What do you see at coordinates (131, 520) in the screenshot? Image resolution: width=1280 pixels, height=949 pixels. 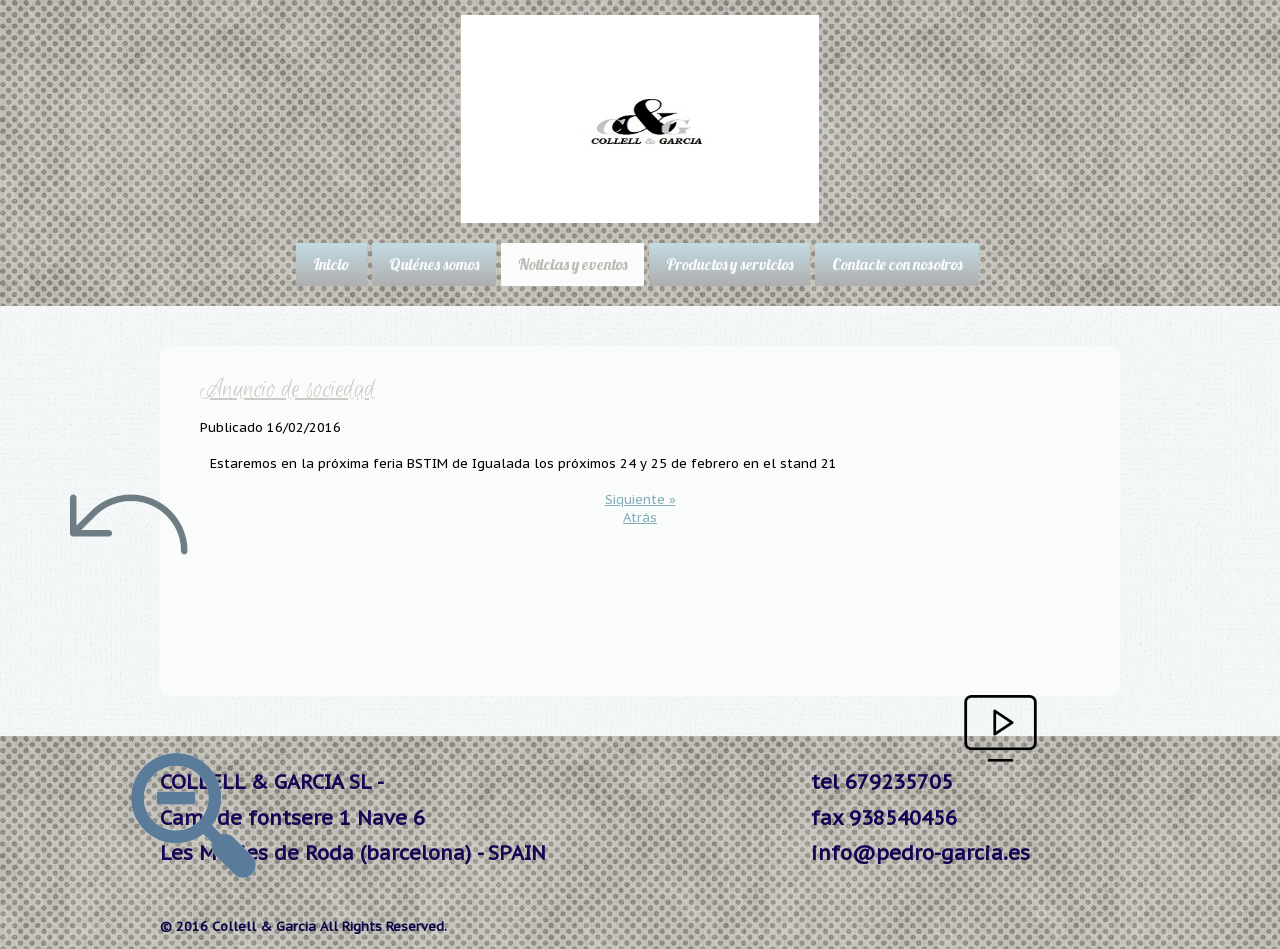 I see `undo previous action` at bounding box center [131, 520].